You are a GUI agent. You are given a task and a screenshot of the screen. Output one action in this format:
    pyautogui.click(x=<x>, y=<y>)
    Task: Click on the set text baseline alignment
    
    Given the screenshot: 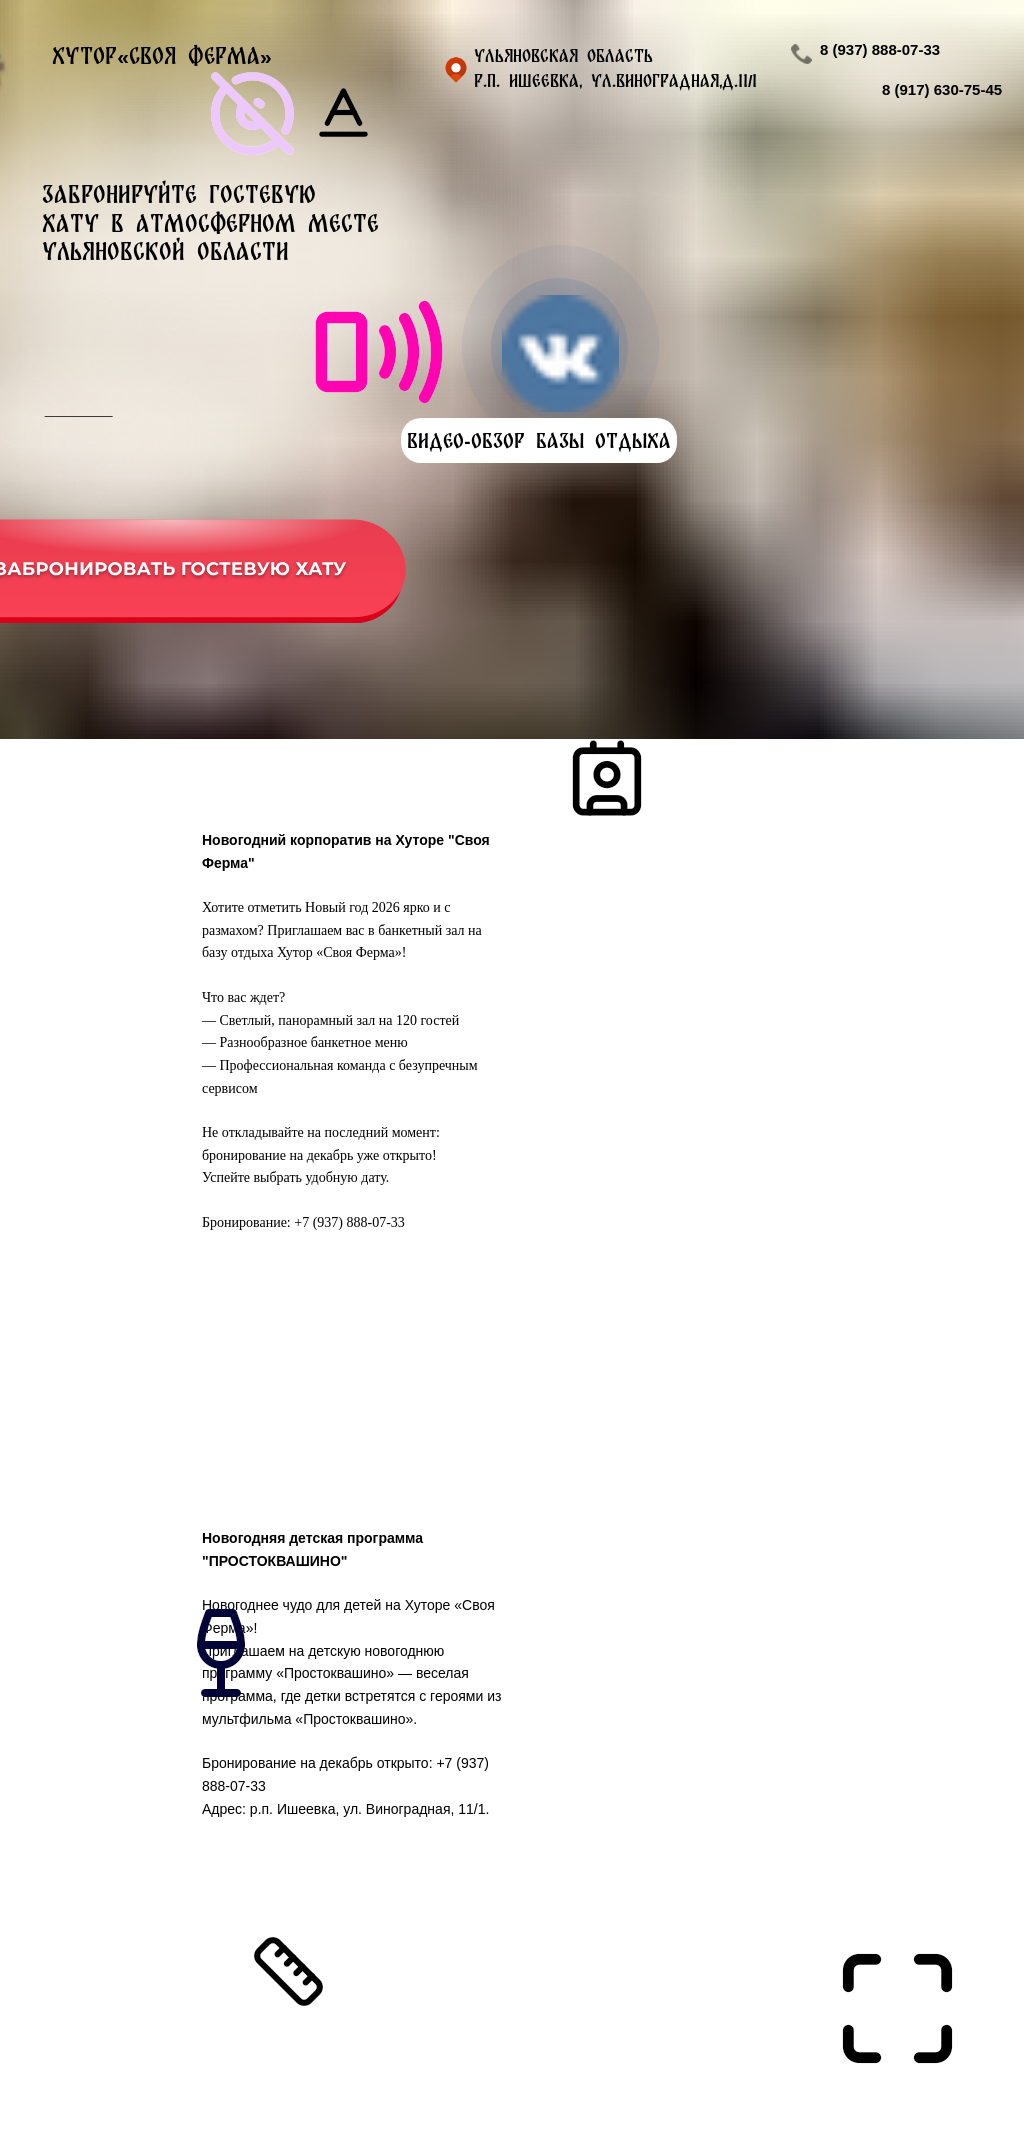 What is the action you would take?
    pyautogui.click(x=343, y=112)
    